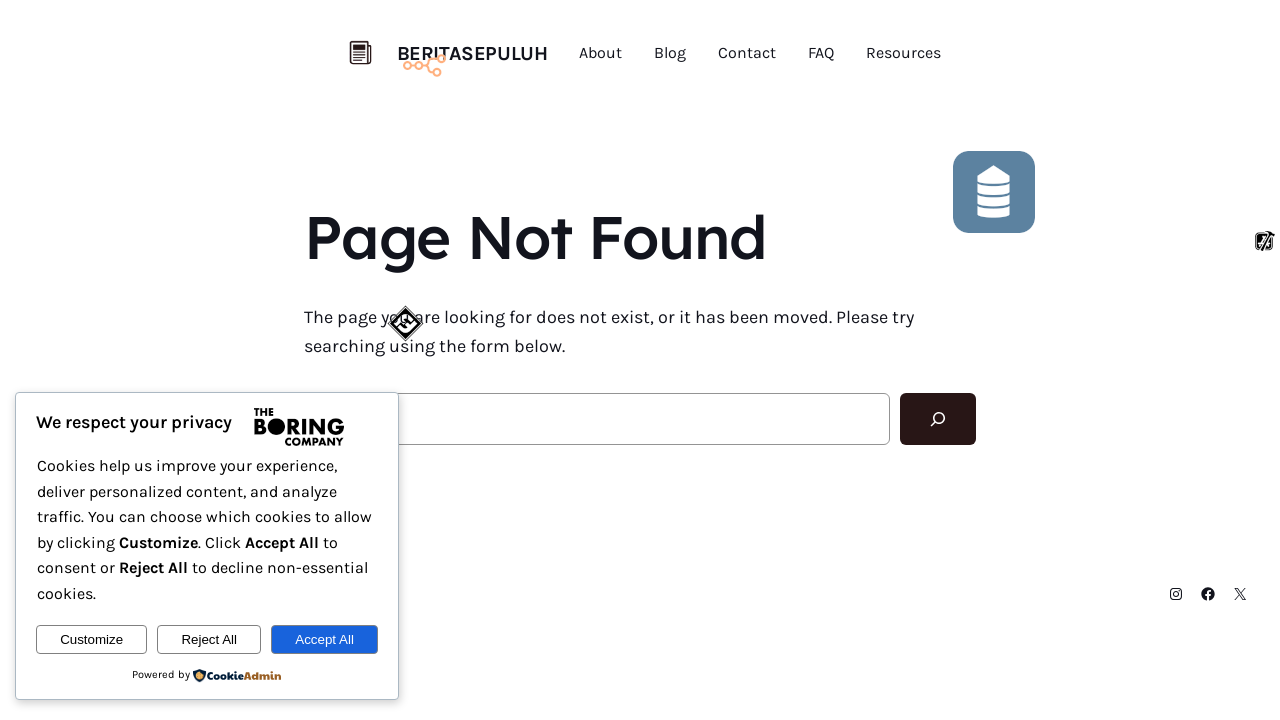 The width and height of the screenshot is (1280, 720). I want to click on the boring company logo, so click(299, 427).